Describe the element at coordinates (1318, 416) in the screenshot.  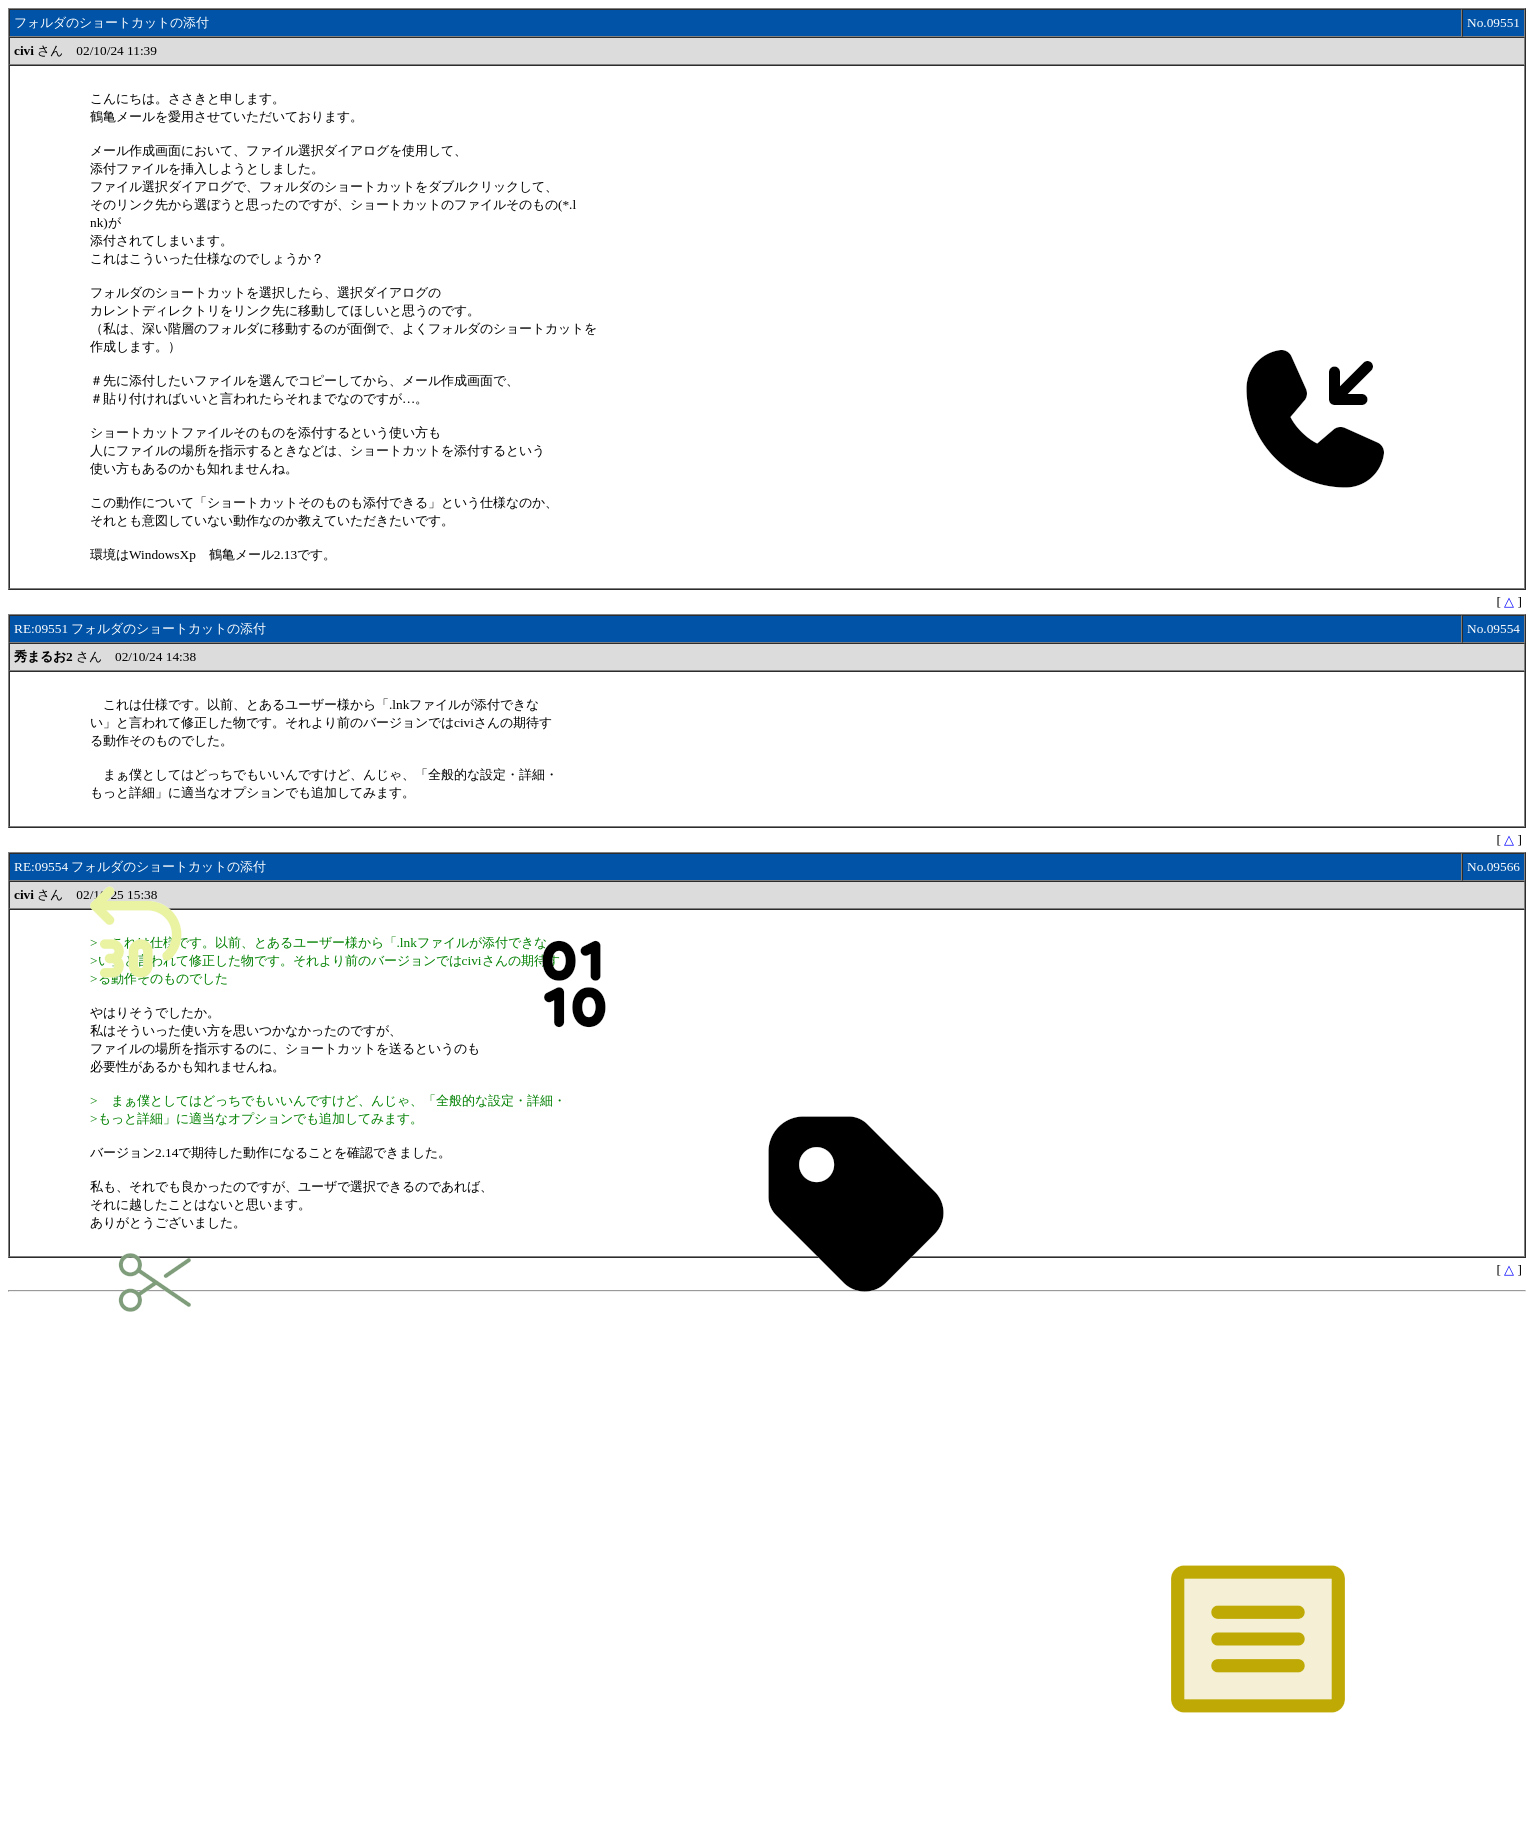
I see `indicates an incoming call` at that location.